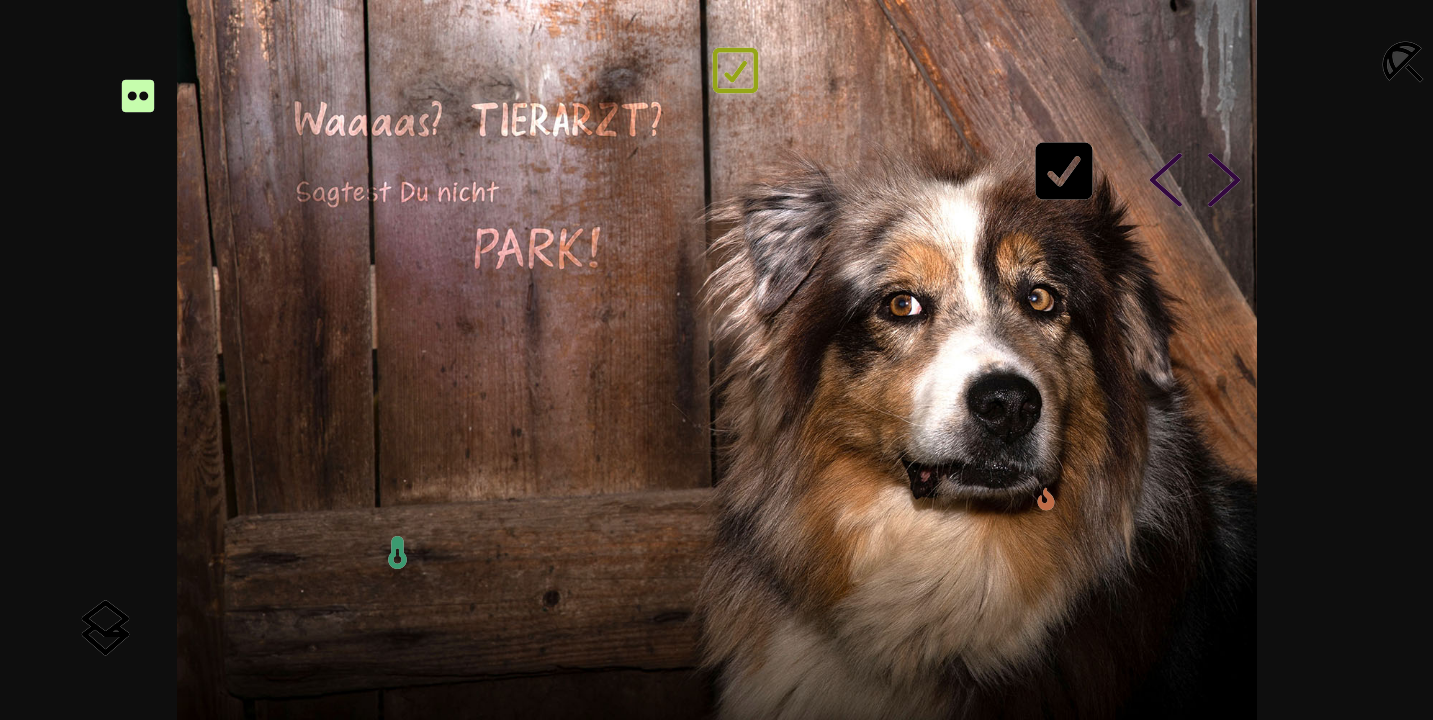 The width and height of the screenshot is (1433, 720). Describe the element at coordinates (1046, 499) in the screenshot. I see `indicates trending or popular content` at that location.